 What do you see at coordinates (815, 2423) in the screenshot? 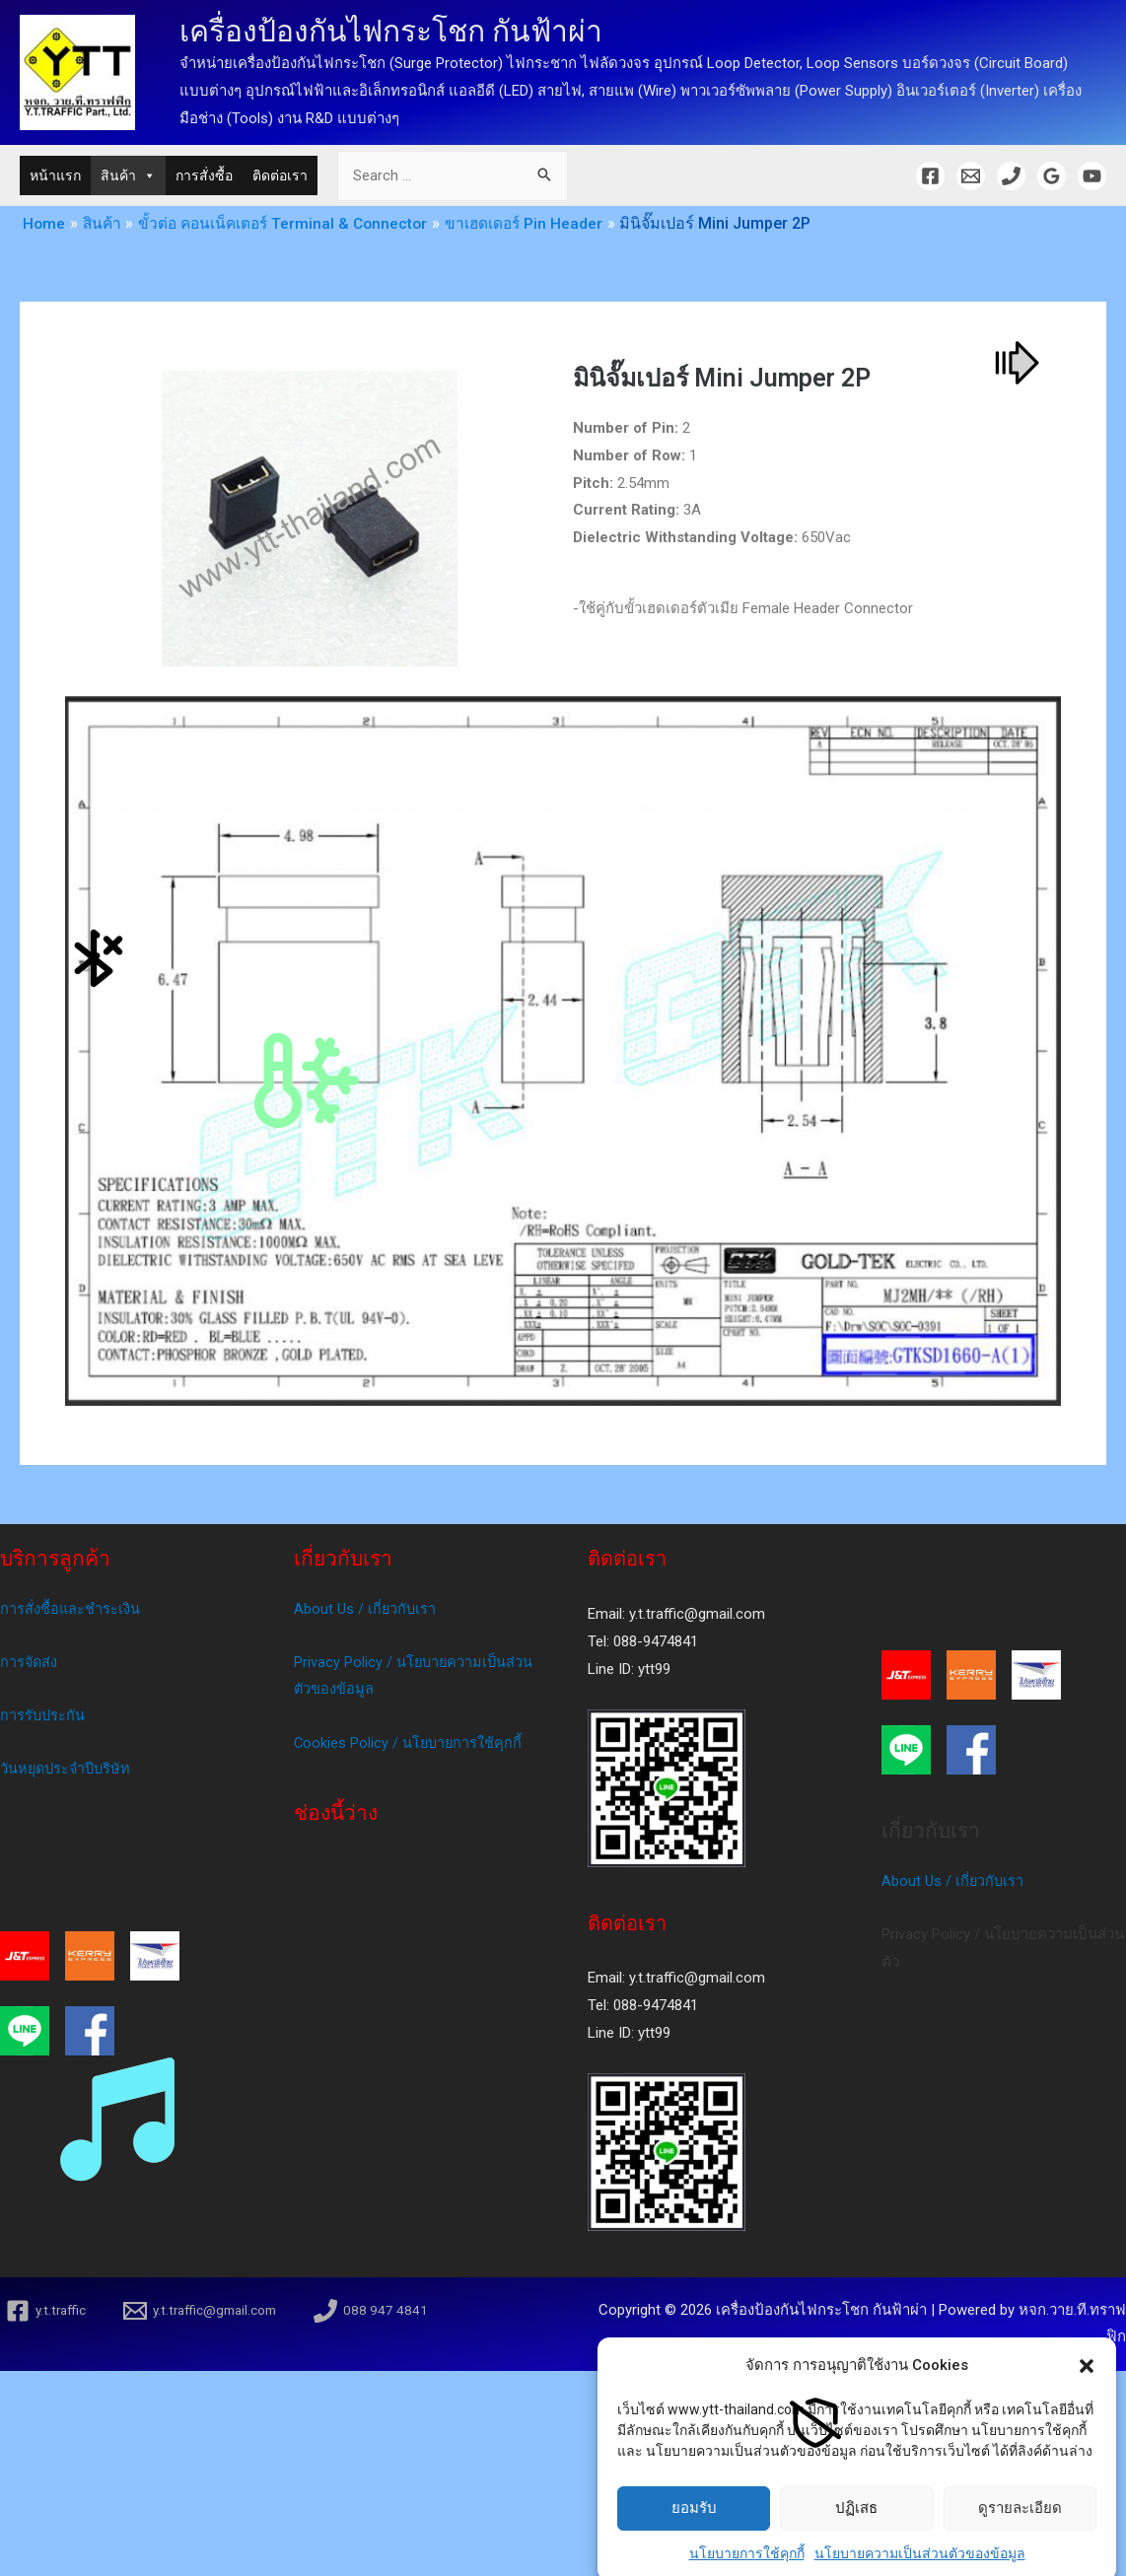
I see `security or protection is disabled` at bounding box center [815, 2423].